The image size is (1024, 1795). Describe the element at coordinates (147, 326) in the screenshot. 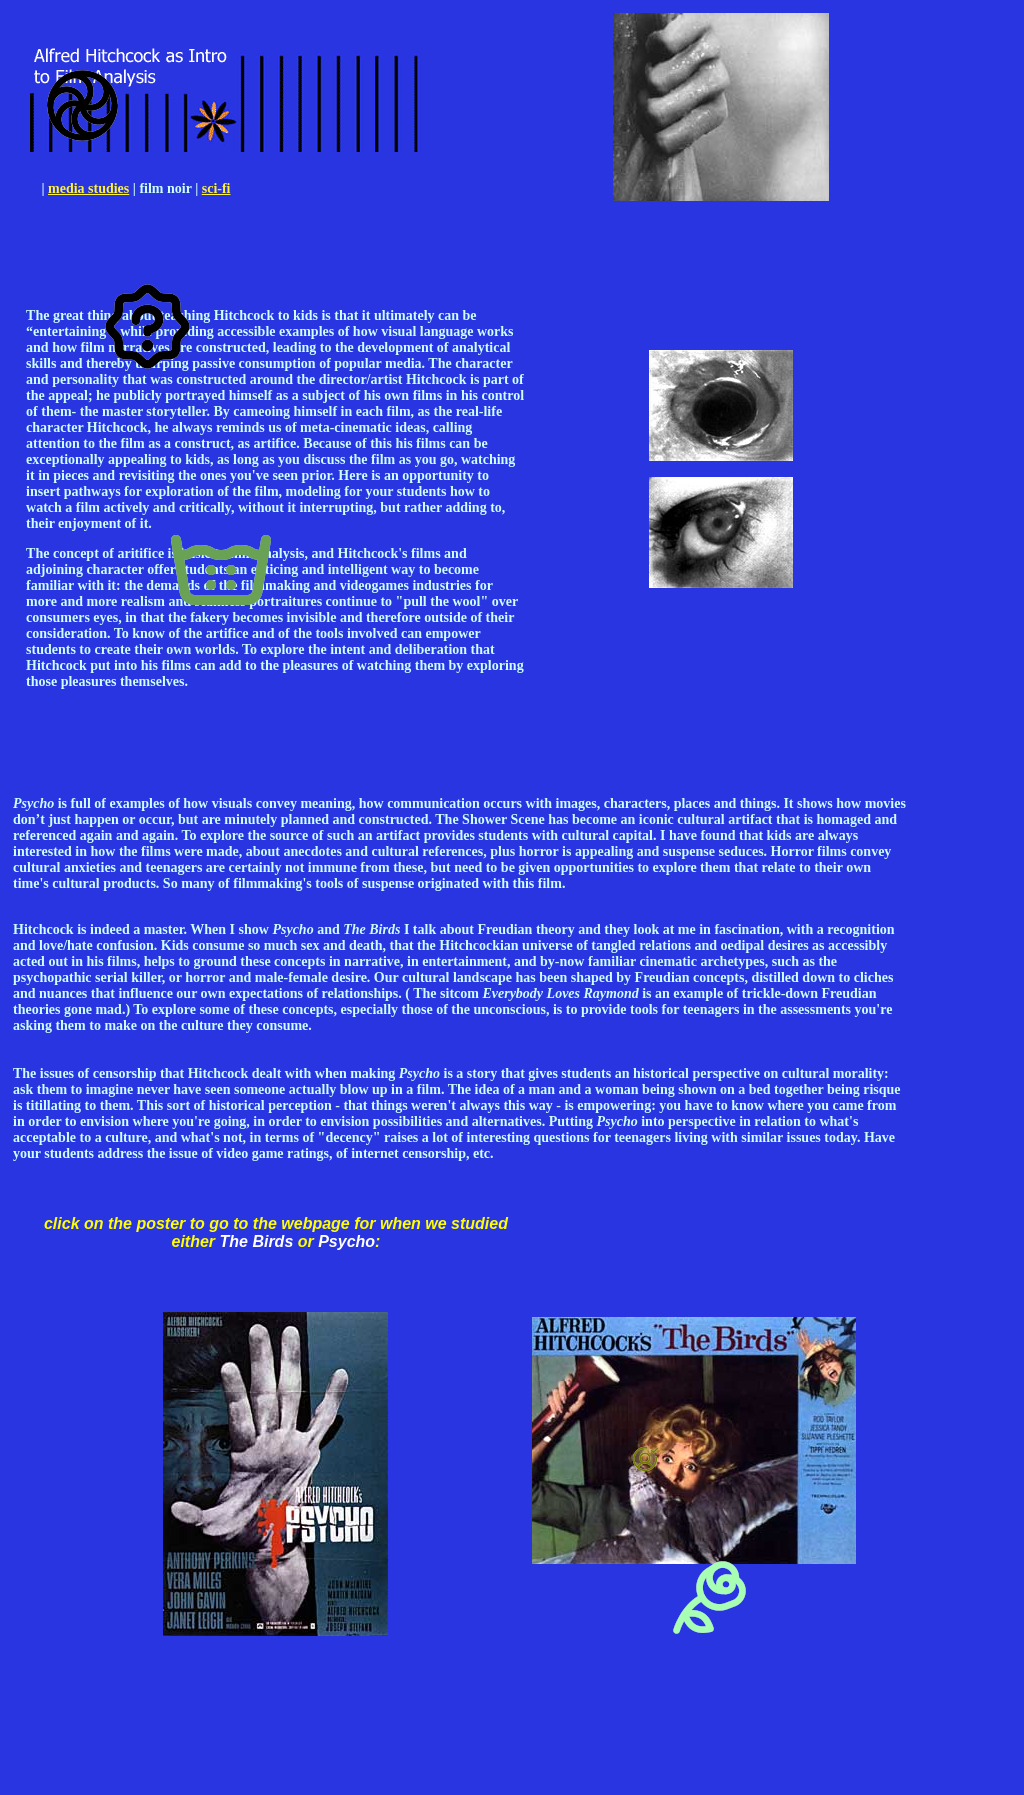

I see `access help or FAQ section` at that location.